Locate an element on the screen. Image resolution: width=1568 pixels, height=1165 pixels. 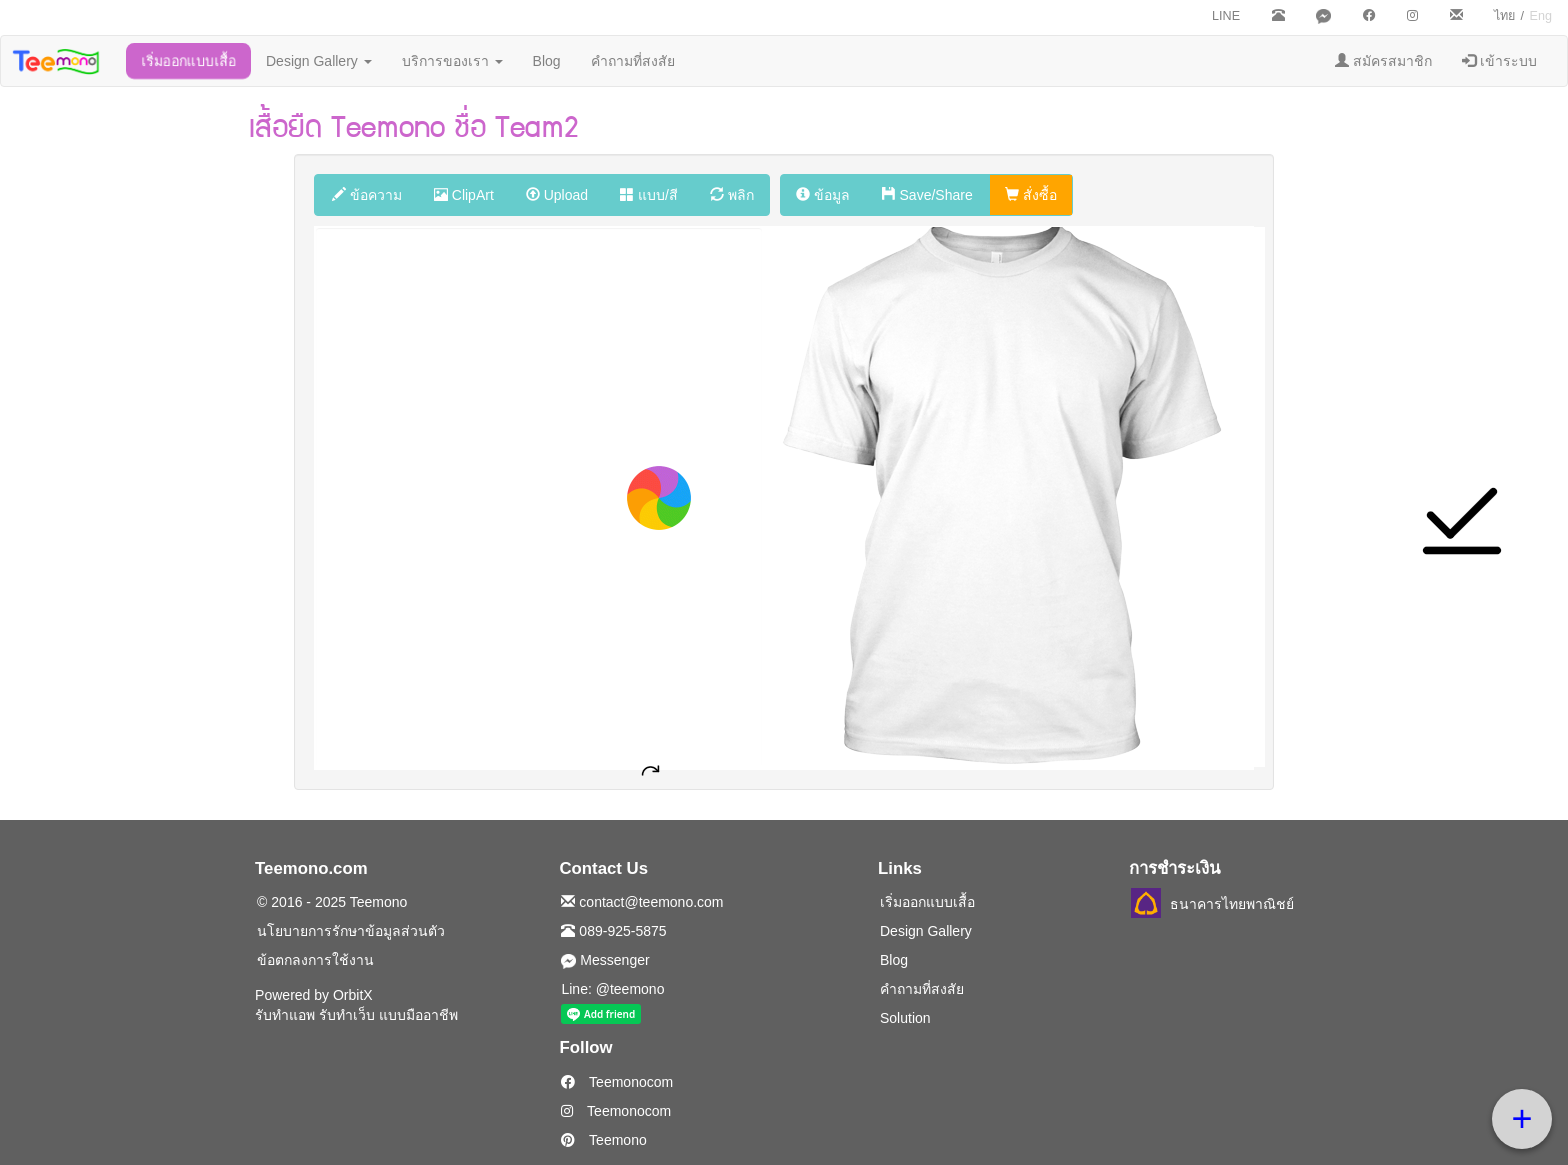
redo the last undone action is located at coordinates (650, 770).